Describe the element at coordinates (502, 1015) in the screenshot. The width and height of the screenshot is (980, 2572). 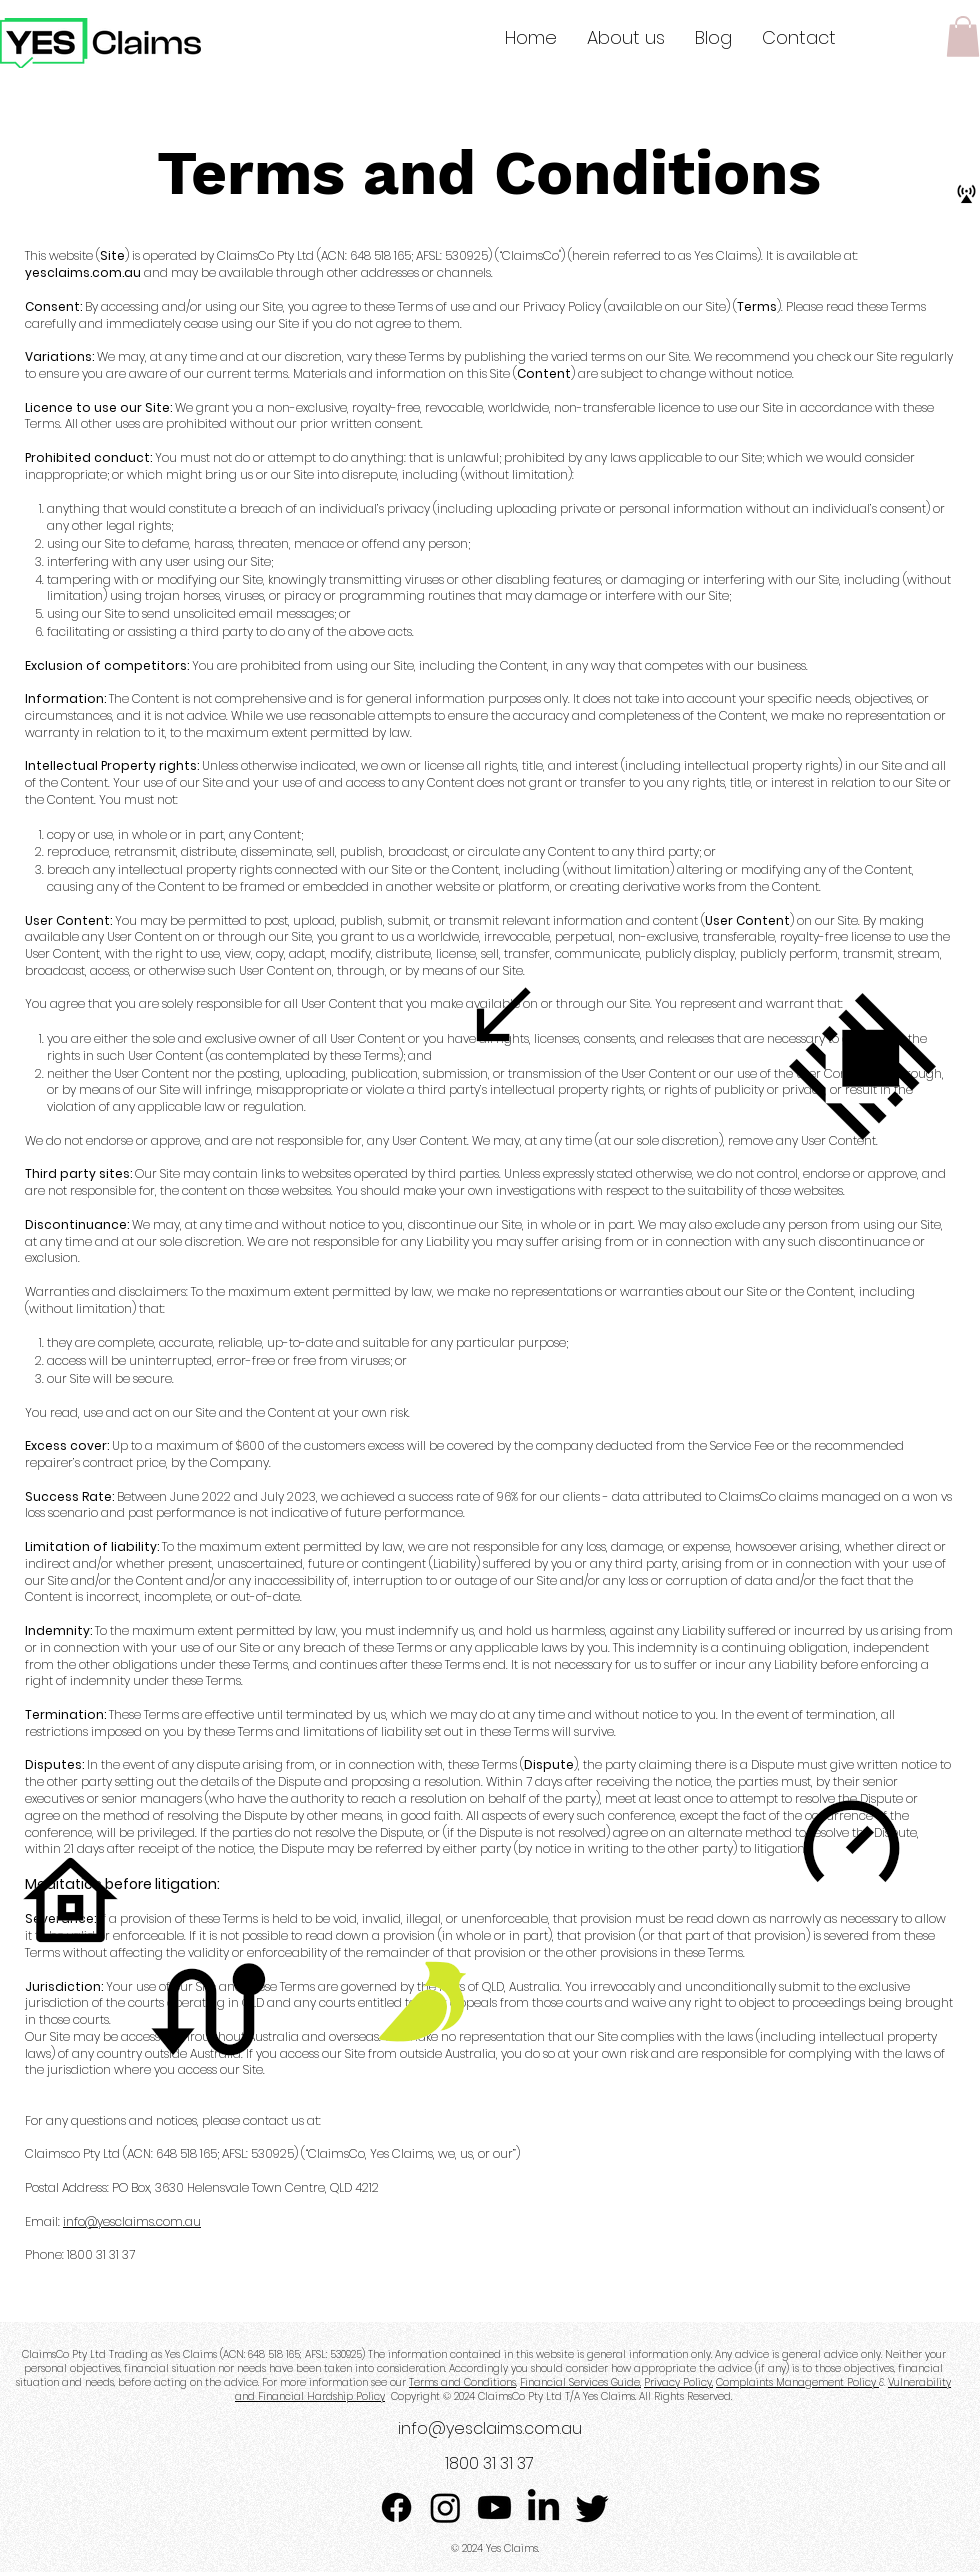
I see `navigate back and down in a hierarchy` at that location.